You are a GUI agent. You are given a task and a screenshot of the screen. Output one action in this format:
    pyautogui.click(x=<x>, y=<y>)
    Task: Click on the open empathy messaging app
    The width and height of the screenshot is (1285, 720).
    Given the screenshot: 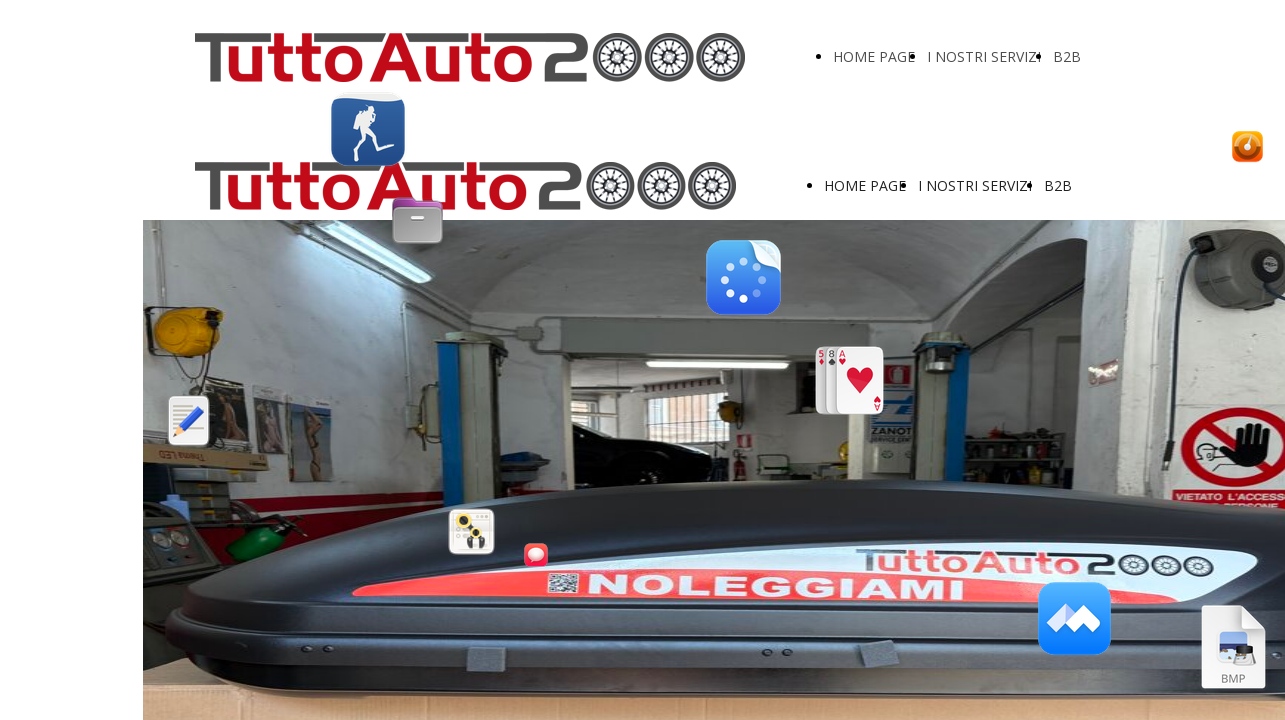 What is the action you would take?
    pyautogui.click(x=536, y=555)
    